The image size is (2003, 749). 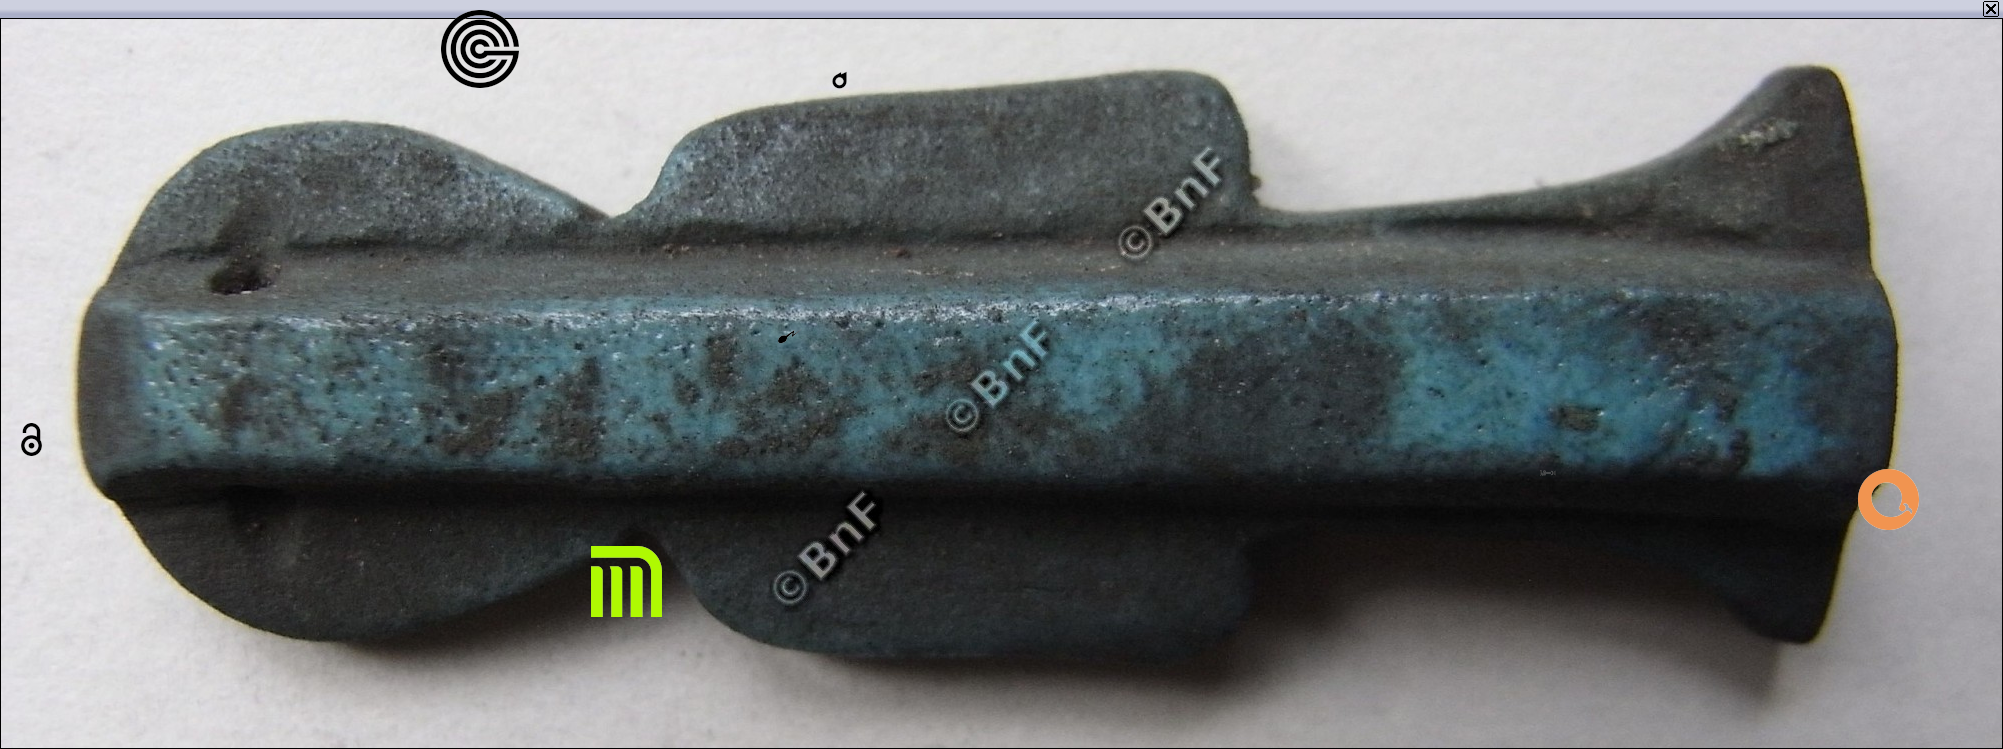 What do you see at coordinates (480, 49) in the screenshot?
I see `greptimedb logo` at bounding box center [480, 49].